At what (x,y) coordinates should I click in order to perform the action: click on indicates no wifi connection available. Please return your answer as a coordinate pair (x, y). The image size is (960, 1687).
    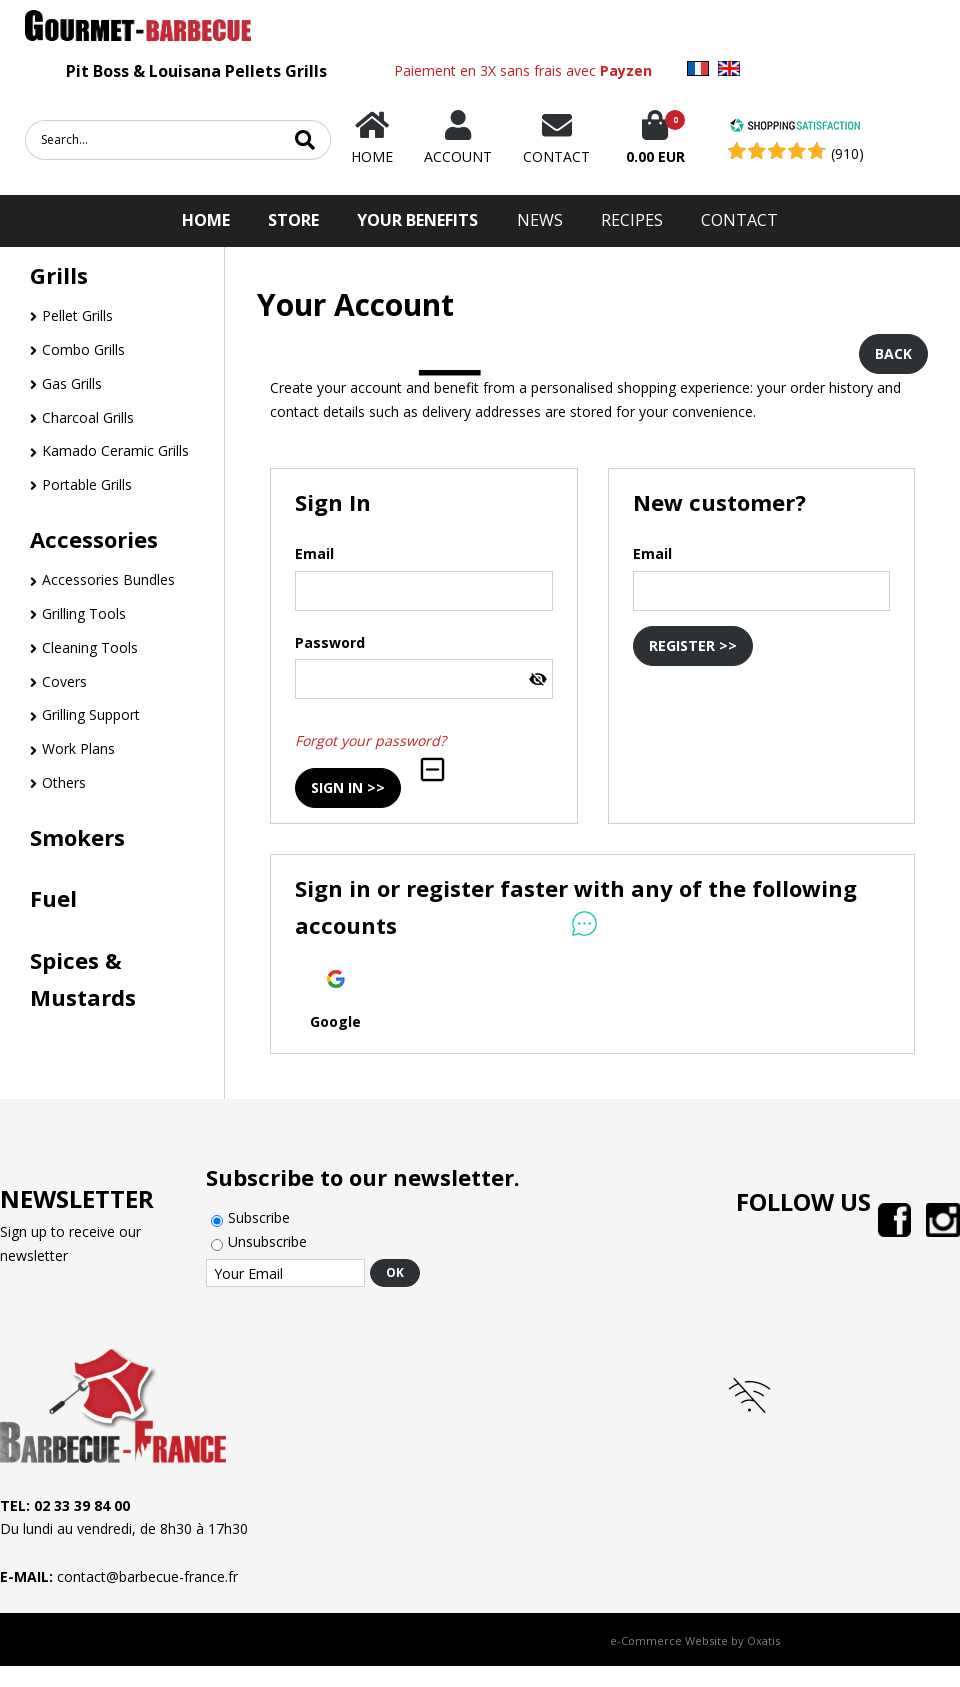
    Looking at the image, I should click on (749, 1395).